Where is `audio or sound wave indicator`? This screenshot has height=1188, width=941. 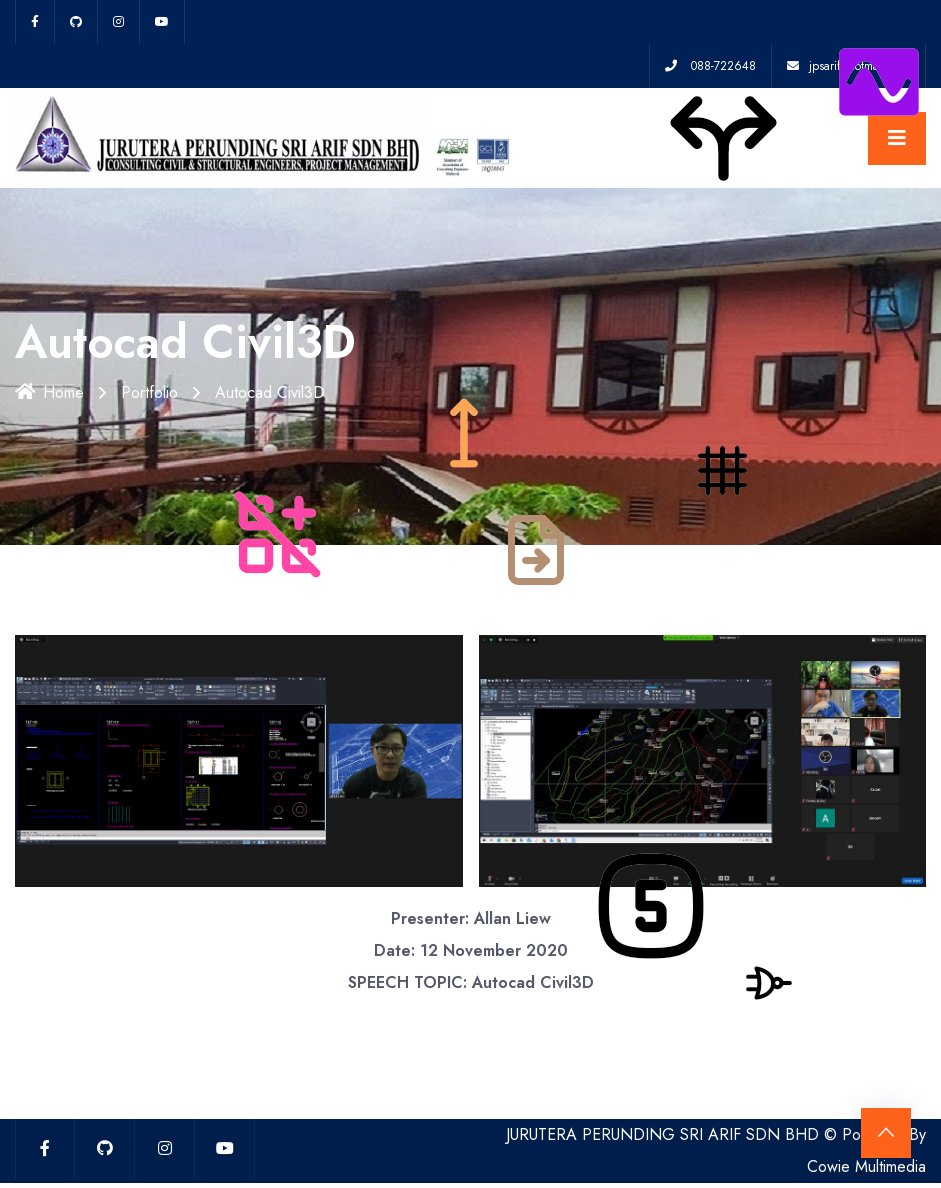
audio or sound wave indicator is located at coordinates (879, 82).